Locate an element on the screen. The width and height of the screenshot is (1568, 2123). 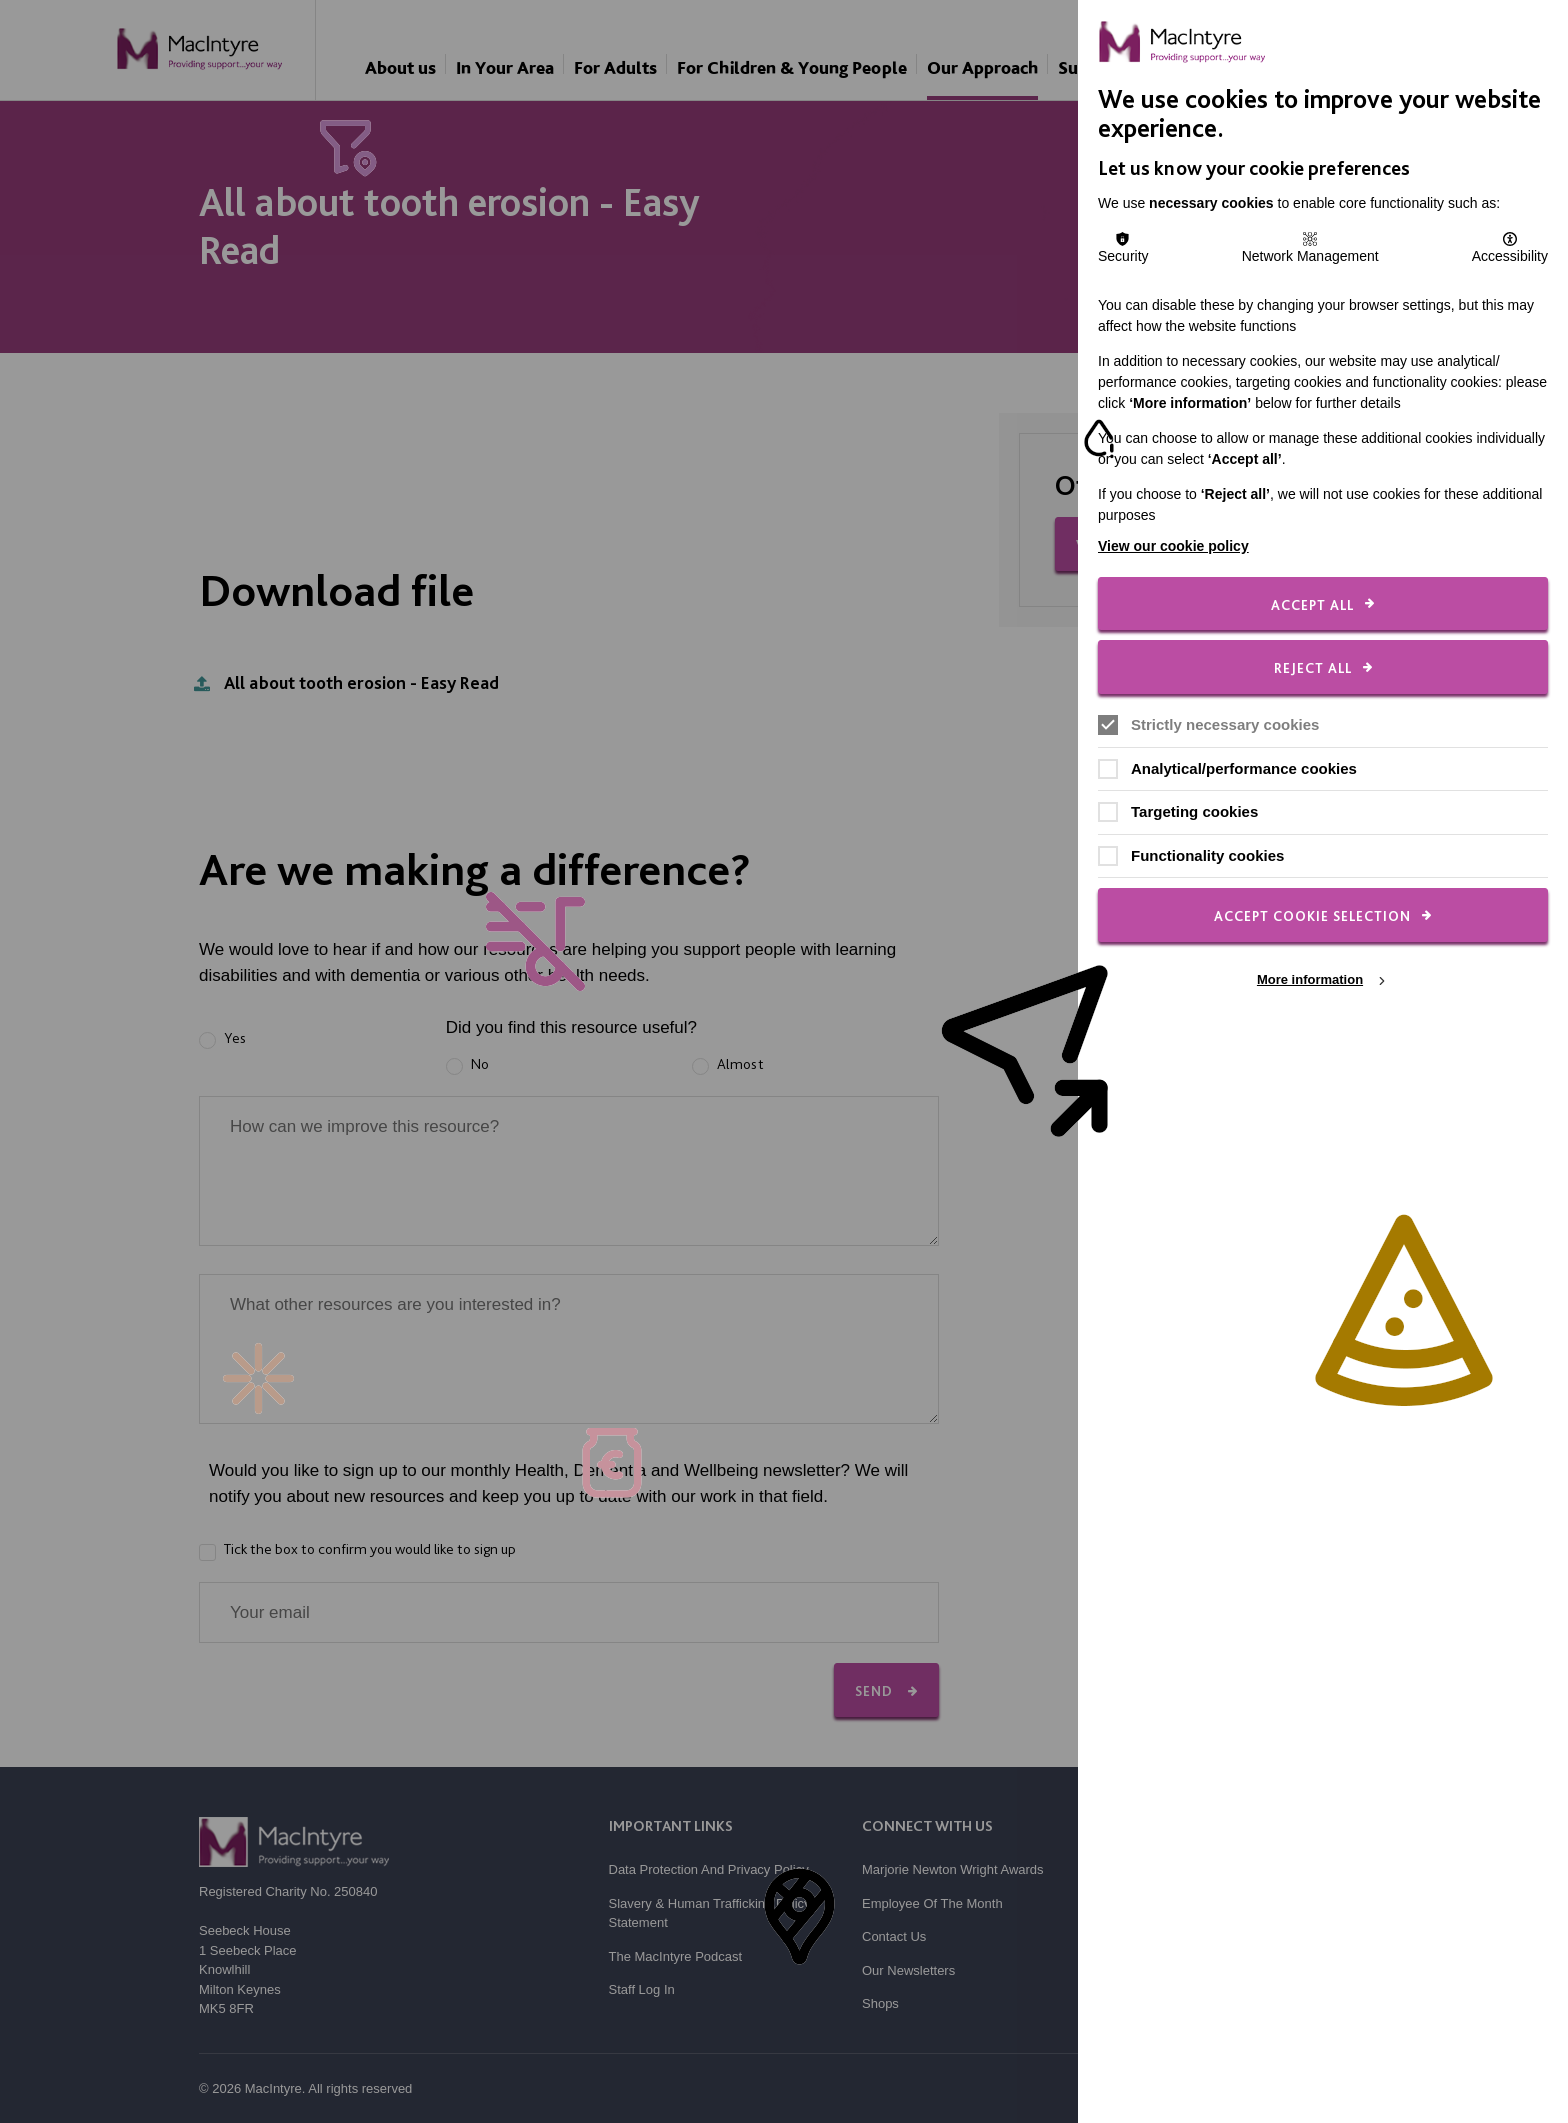
connect to Zapier automation platform is located at coordinates (258, 1378).